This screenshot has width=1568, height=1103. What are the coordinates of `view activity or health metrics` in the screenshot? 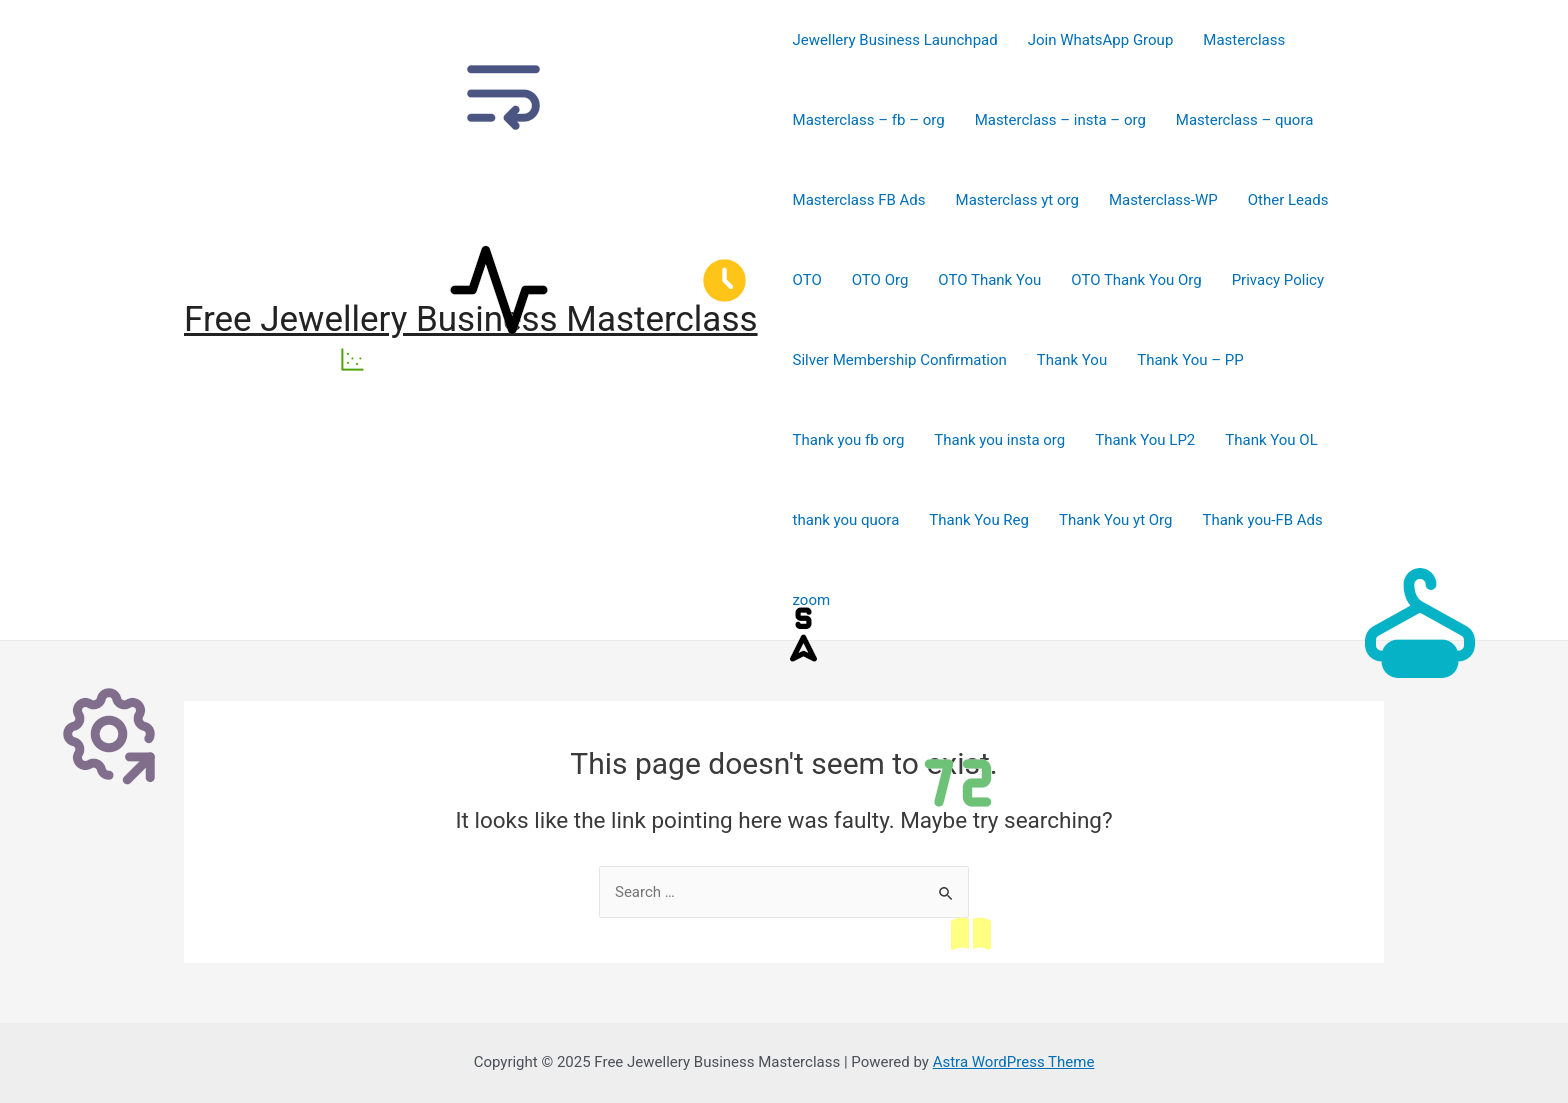 It's located at (499, 290).